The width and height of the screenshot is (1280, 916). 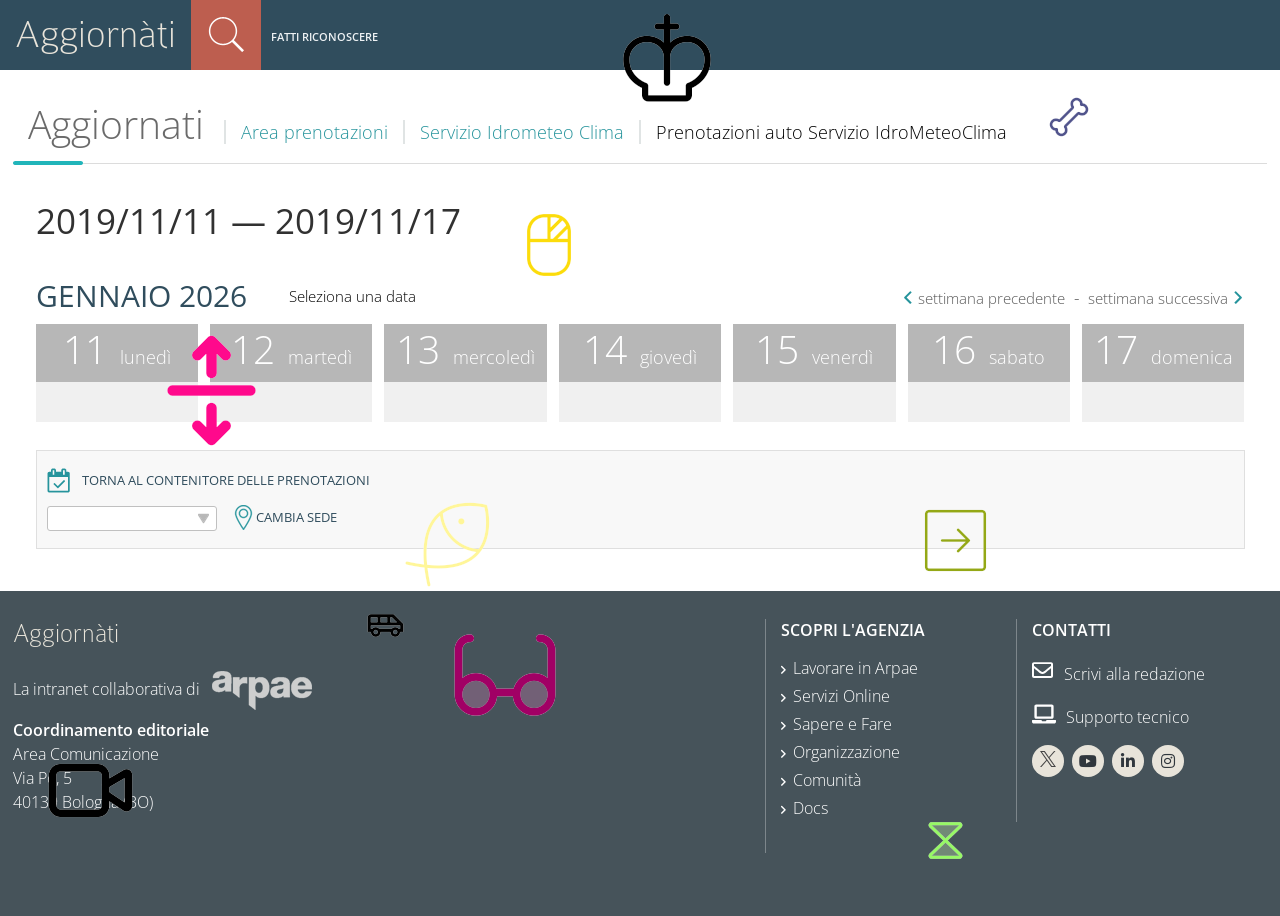 I want to click on access airport shuttle services, so click(x=385, y=625).